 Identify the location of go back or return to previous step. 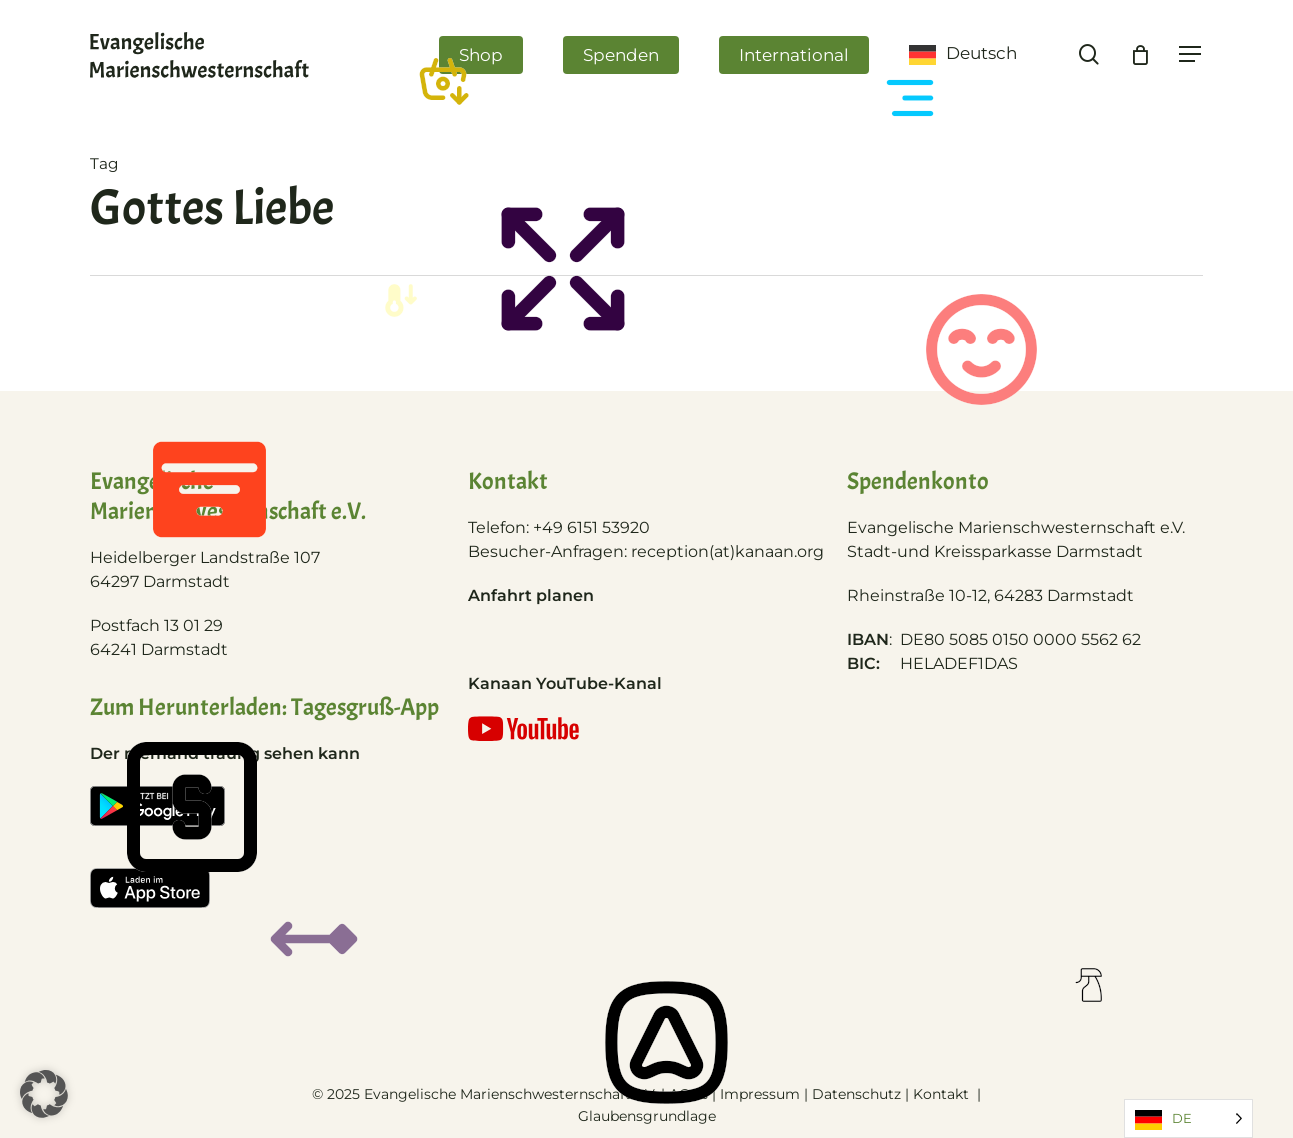
(314, 939).